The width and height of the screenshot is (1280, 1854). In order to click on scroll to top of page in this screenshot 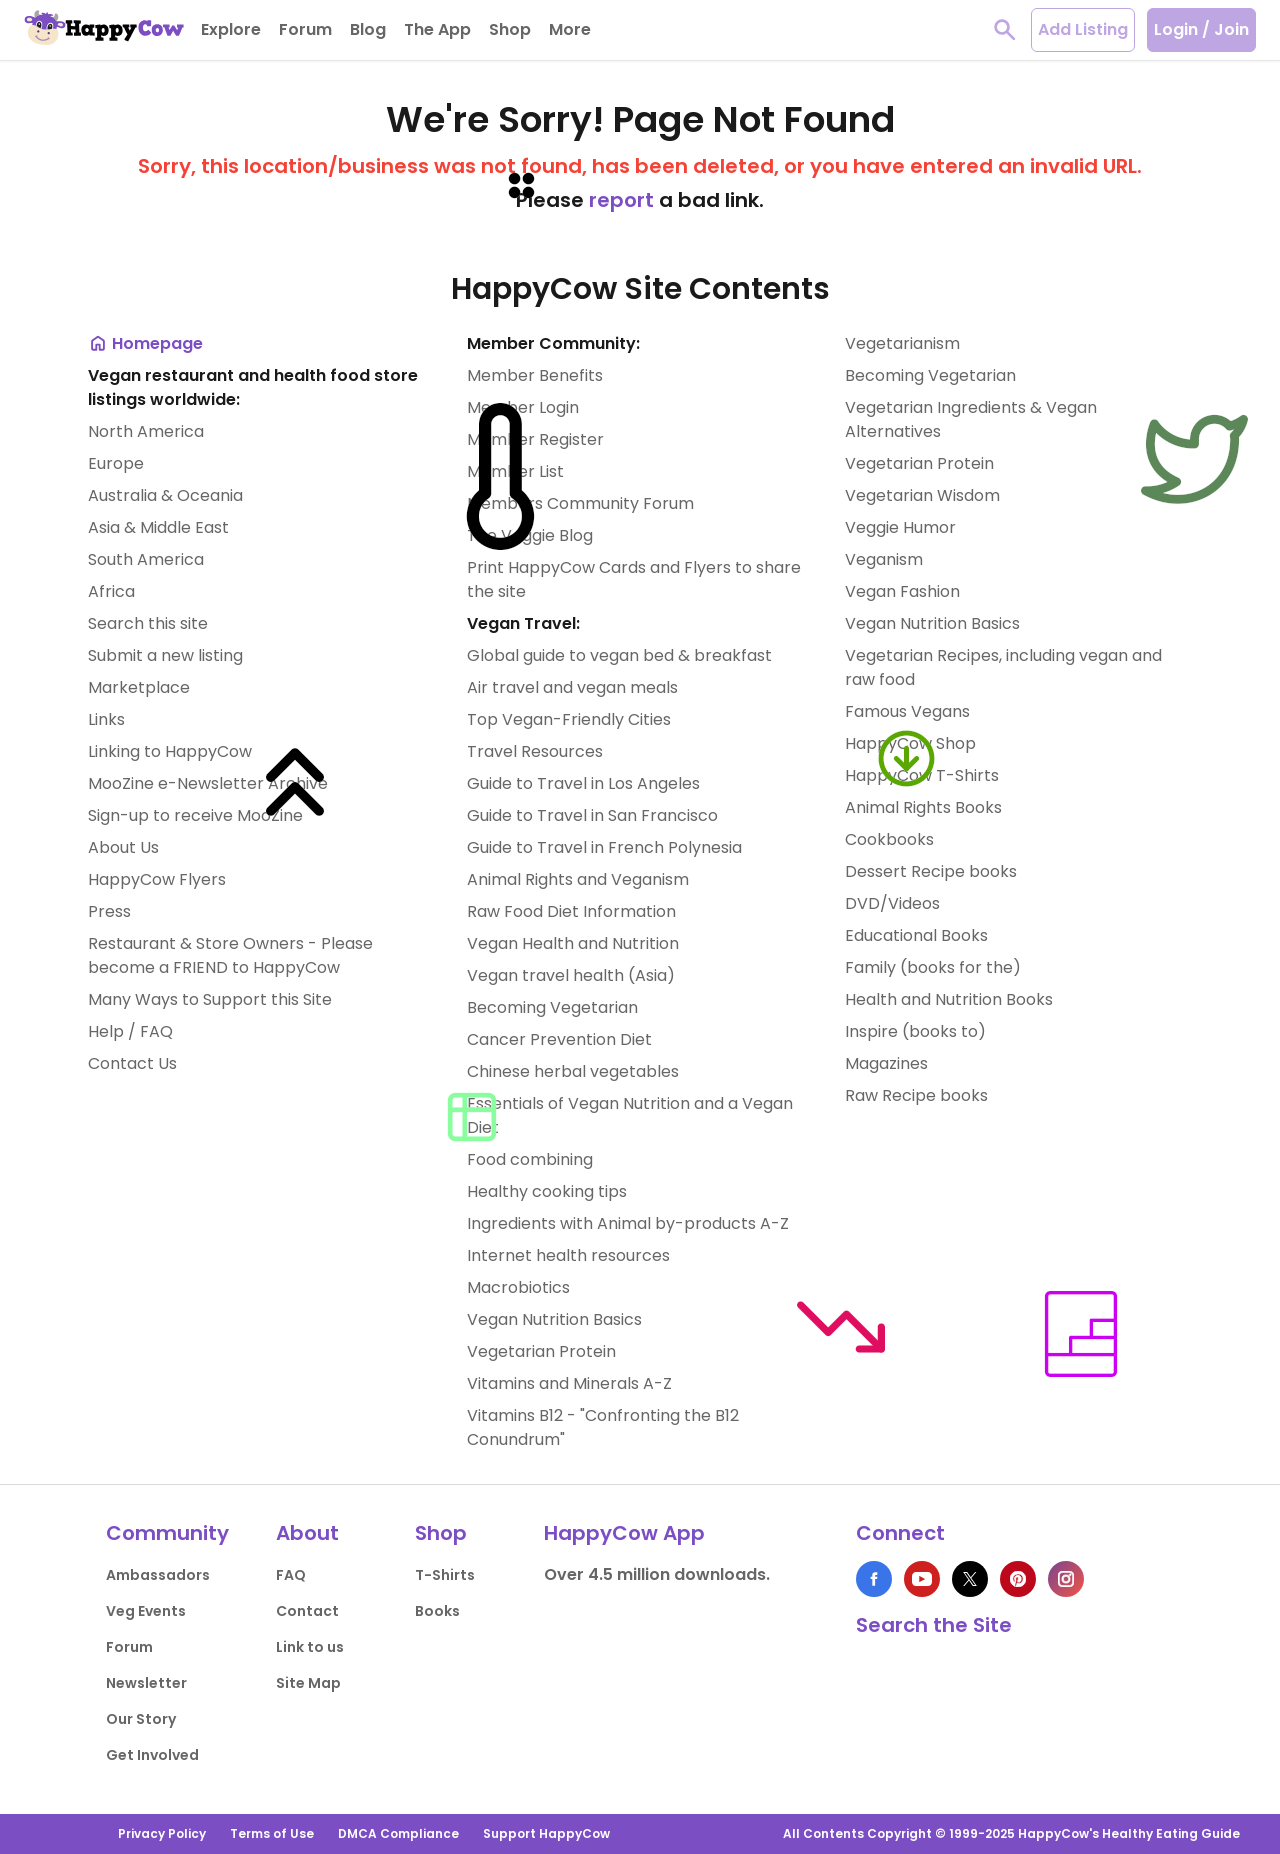, I will do `click(295, 782)`.